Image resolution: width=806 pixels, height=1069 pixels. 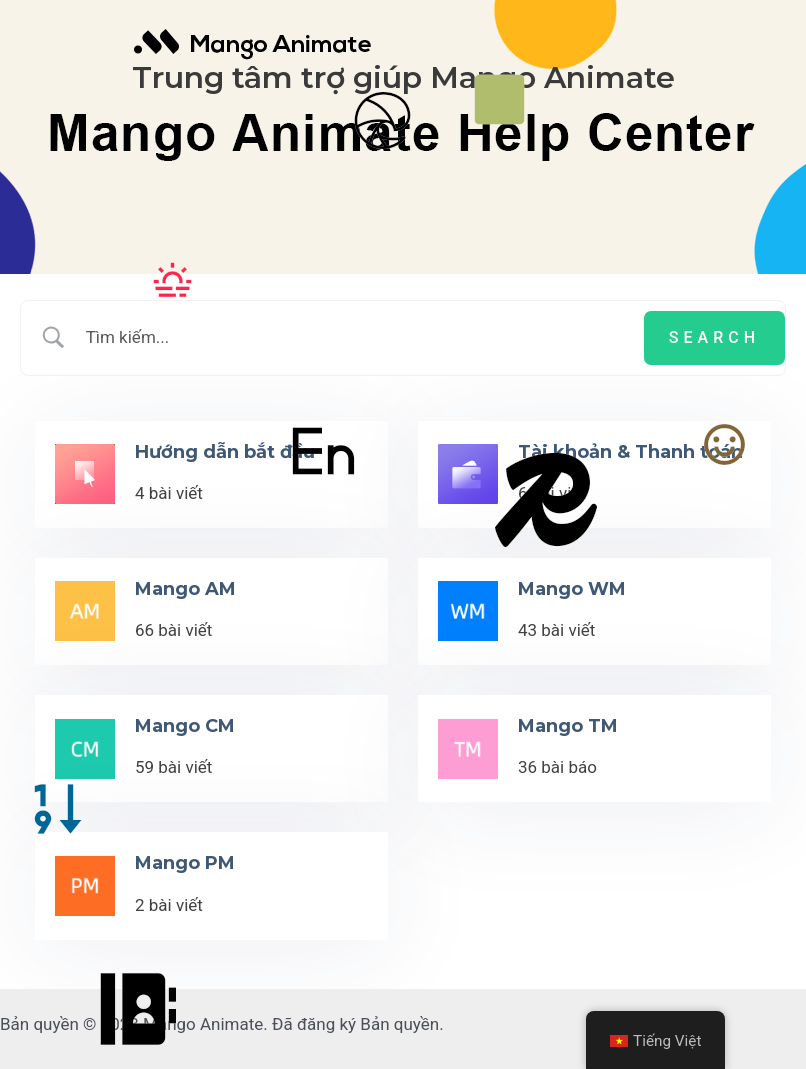 What do you see at coordinates (546, 500) in the screenshot?
I see `Redis database service logo` at bounding box center [546, 500].